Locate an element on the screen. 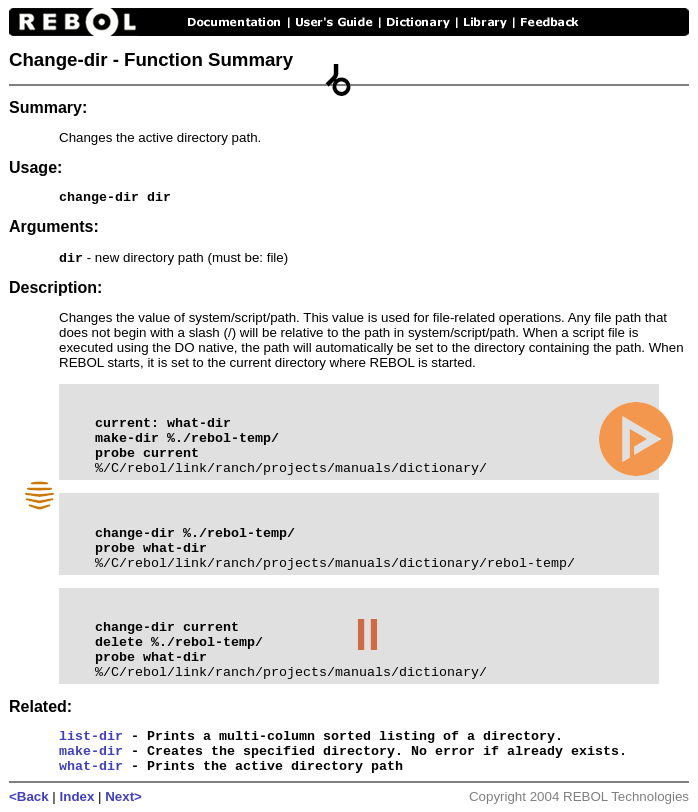 The image size is (698, 812). open the ElevenLabs app is located at coordinates (367, 634).